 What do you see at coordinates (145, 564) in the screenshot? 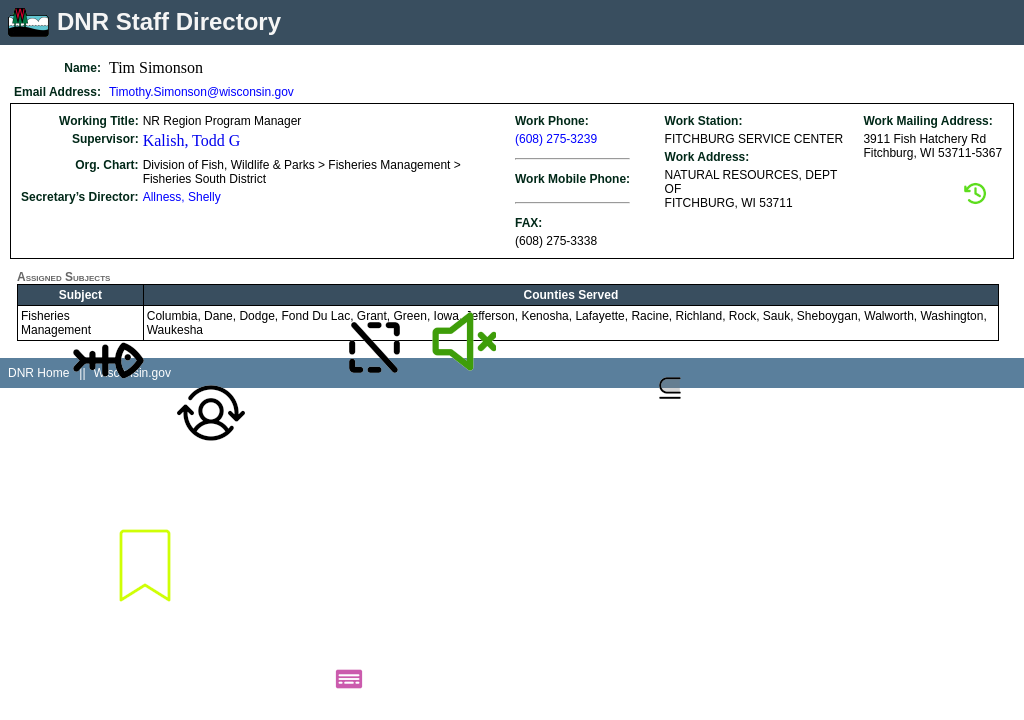
I see `save this item to bookmarks` at bounding box center [145, 564].